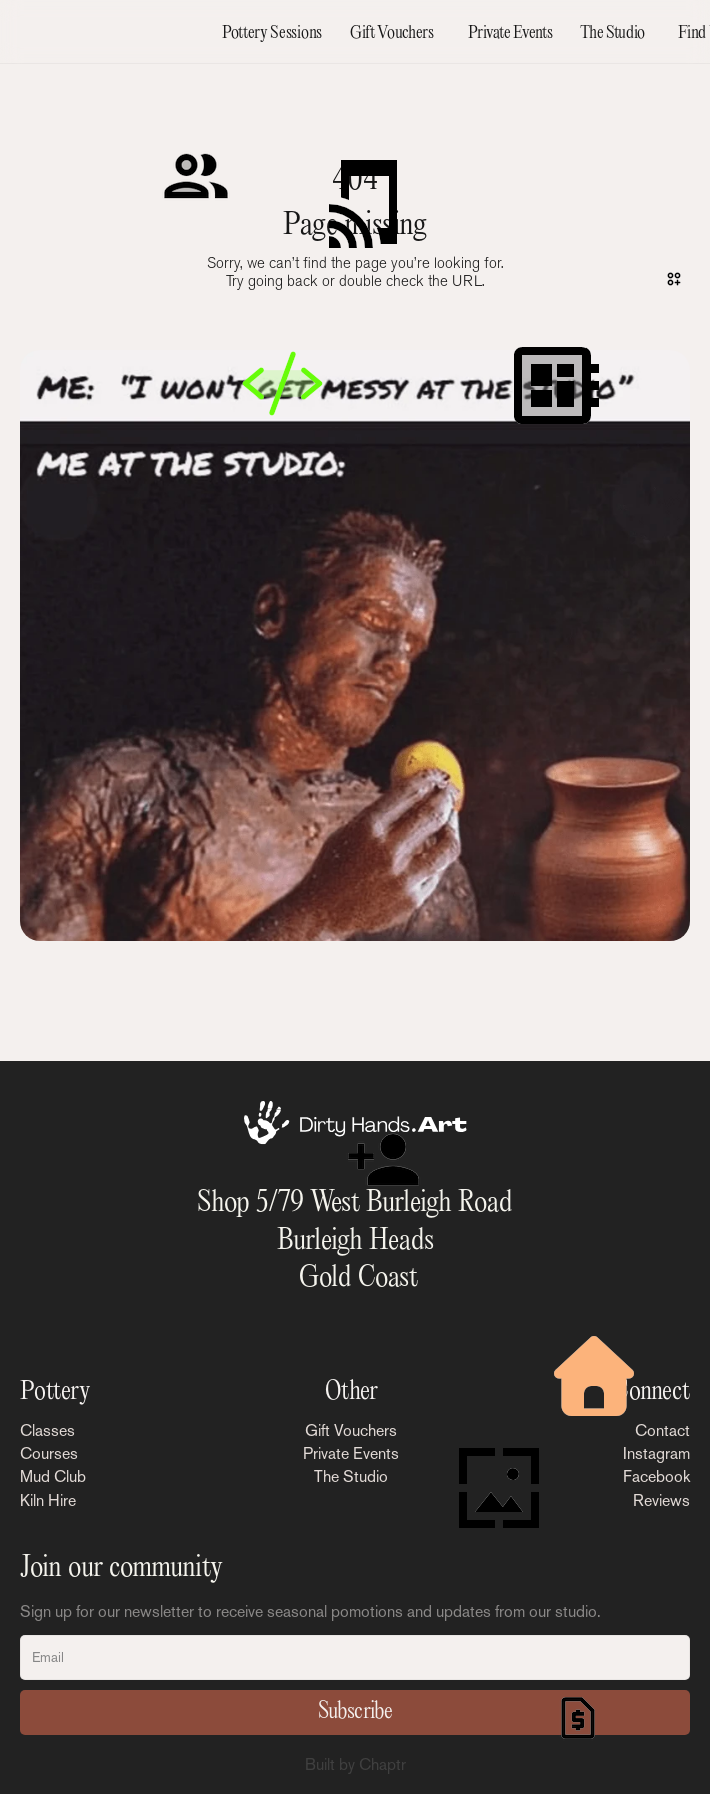 Image resolution: width=710 pixels, height=1794 pixels. I want to click on add a new contact, so click(383, 1159).